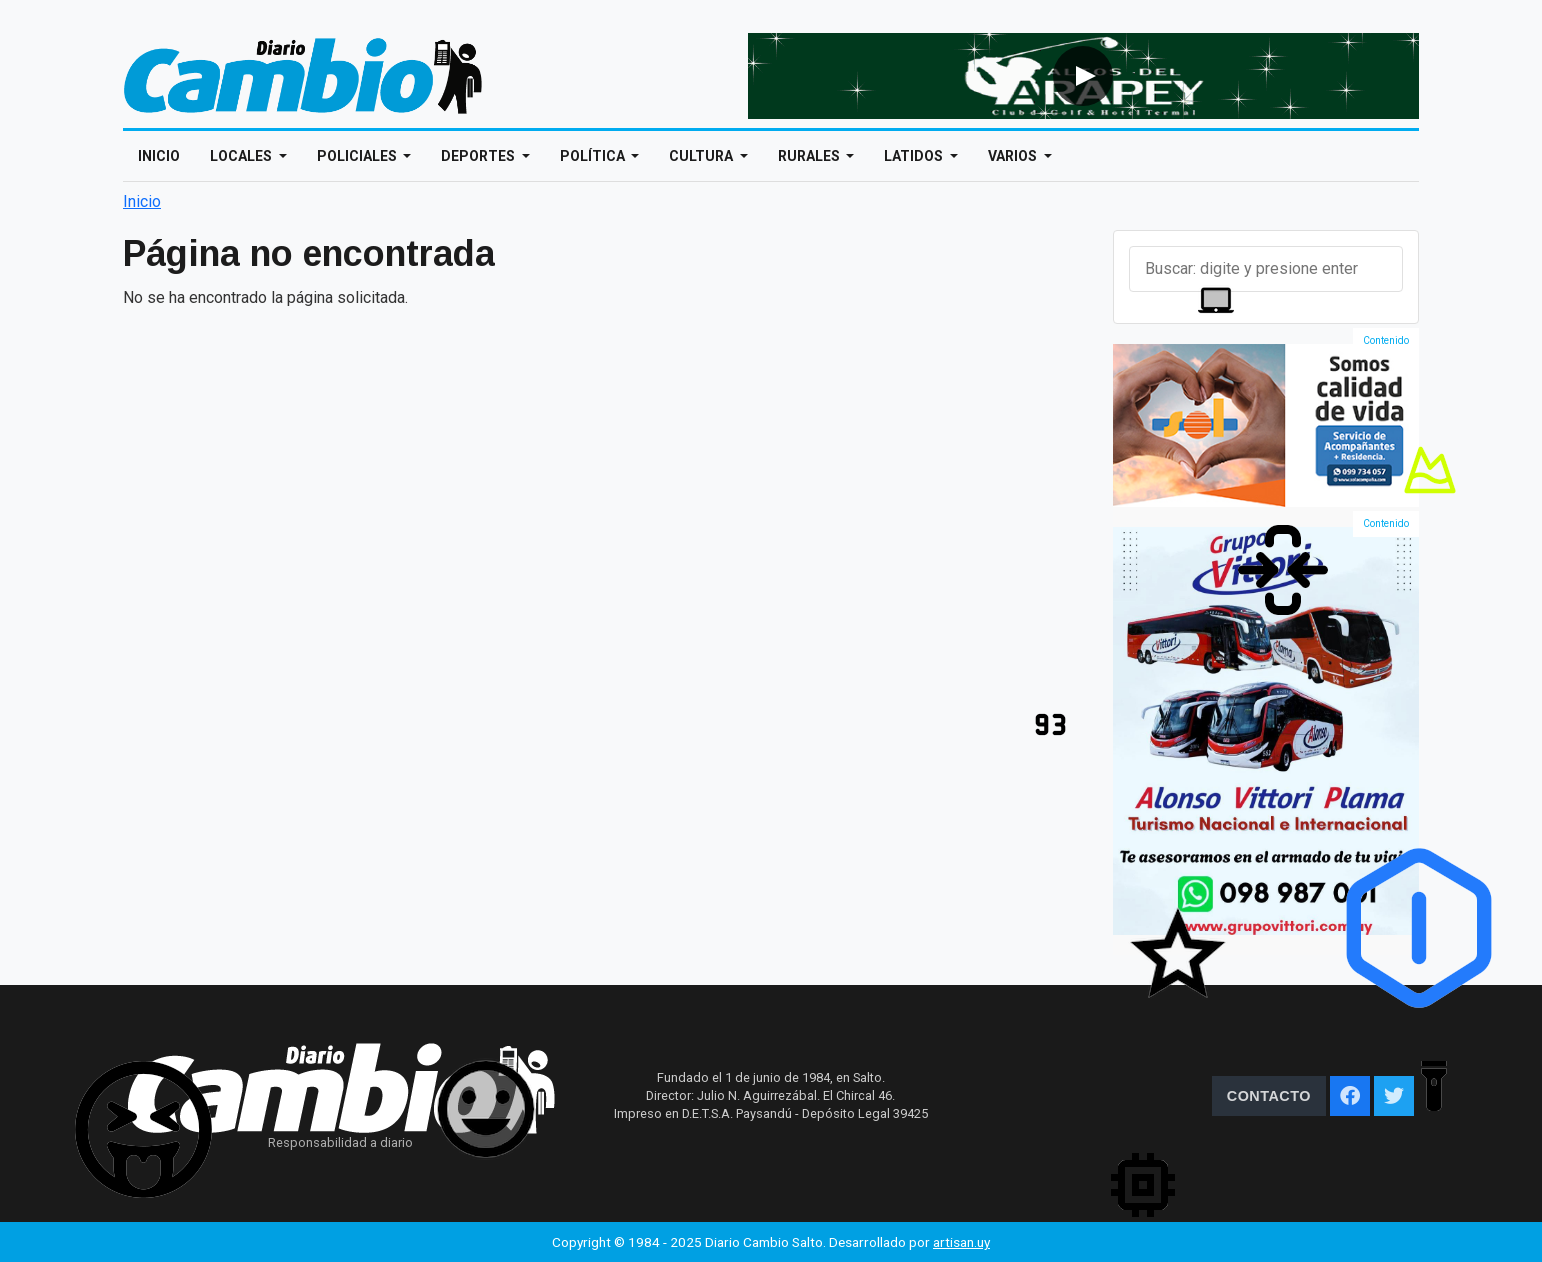 Image resolution: width=1542 pixels, height=1262 pixels. What do you see at coordinates (1283, 570) in the screenshot?
I see `narrow the viewport width` at bounding box center [1283, 570].